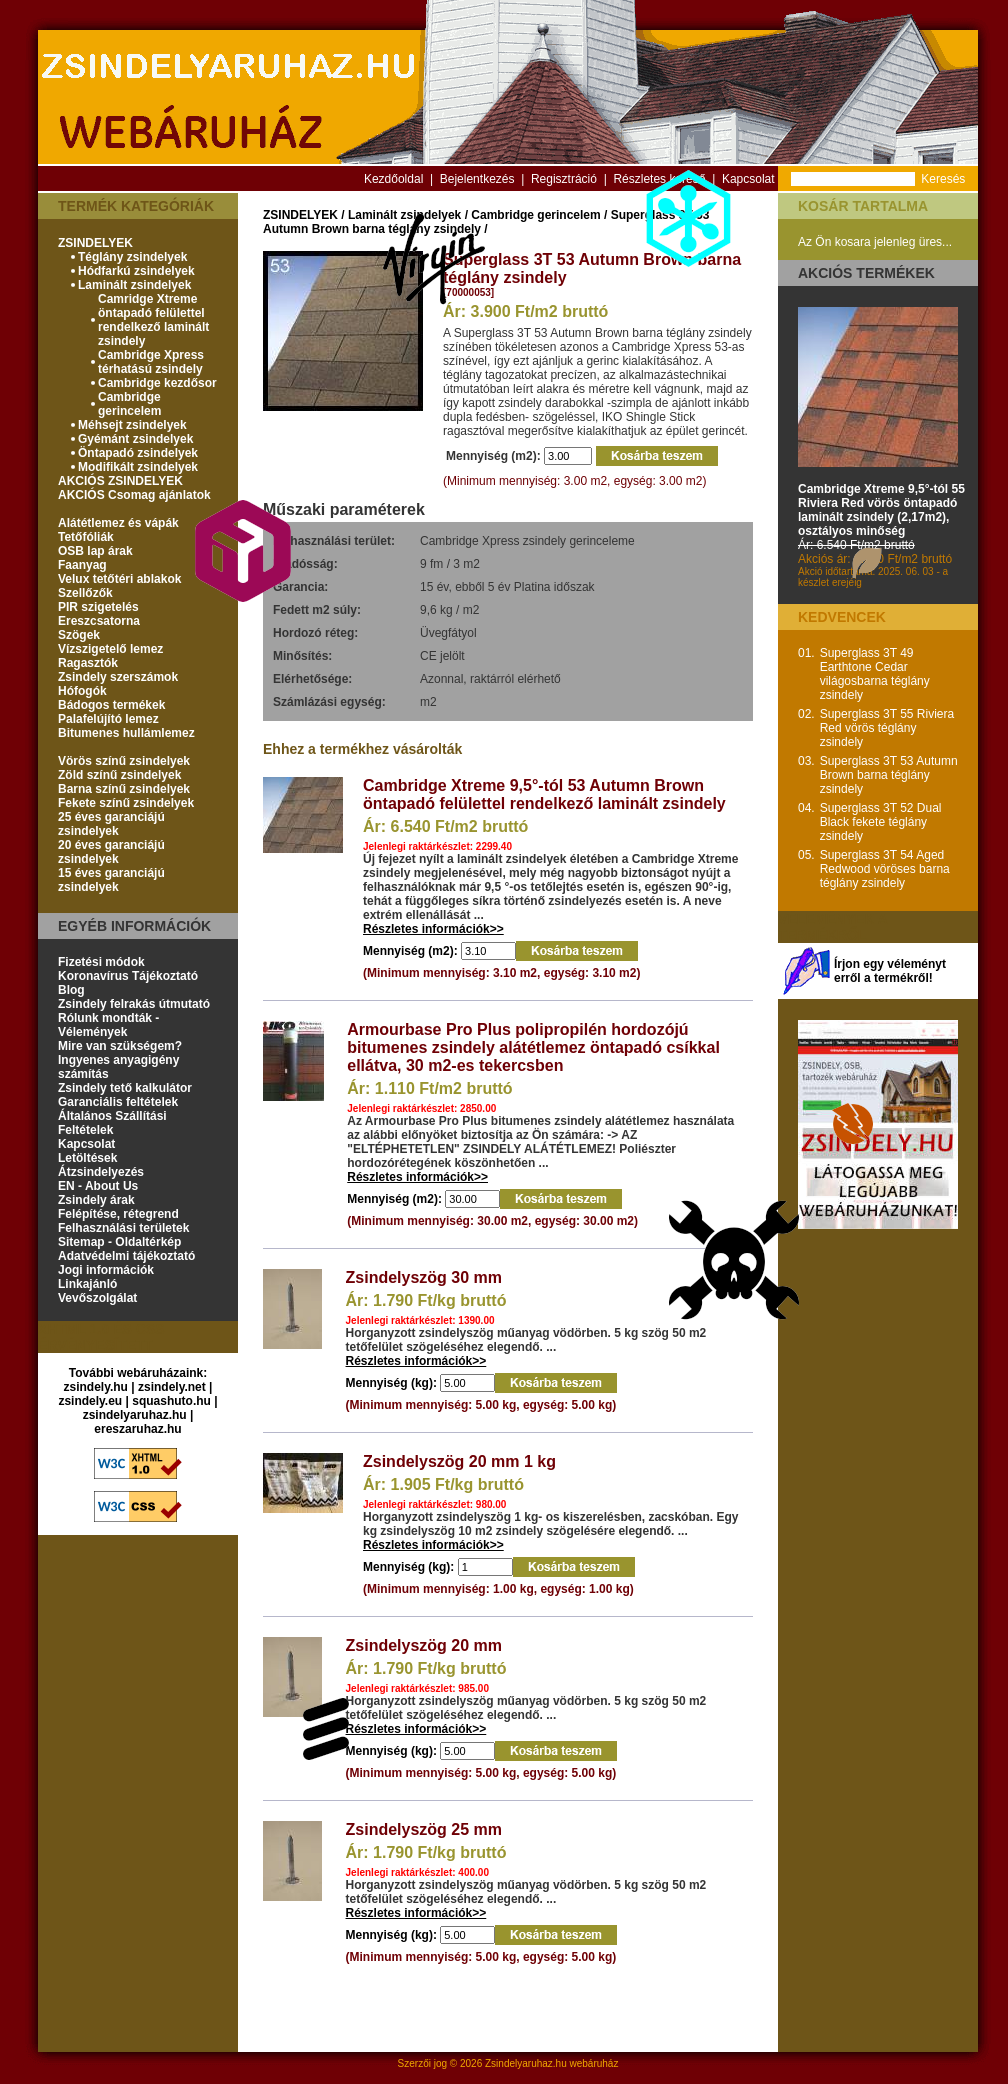 This screenshot has width=1008, height=2084. What do you see at coordinates (688, 218) in the screenshot?
I see `legacy games logo` at bounding box center [688, 218].